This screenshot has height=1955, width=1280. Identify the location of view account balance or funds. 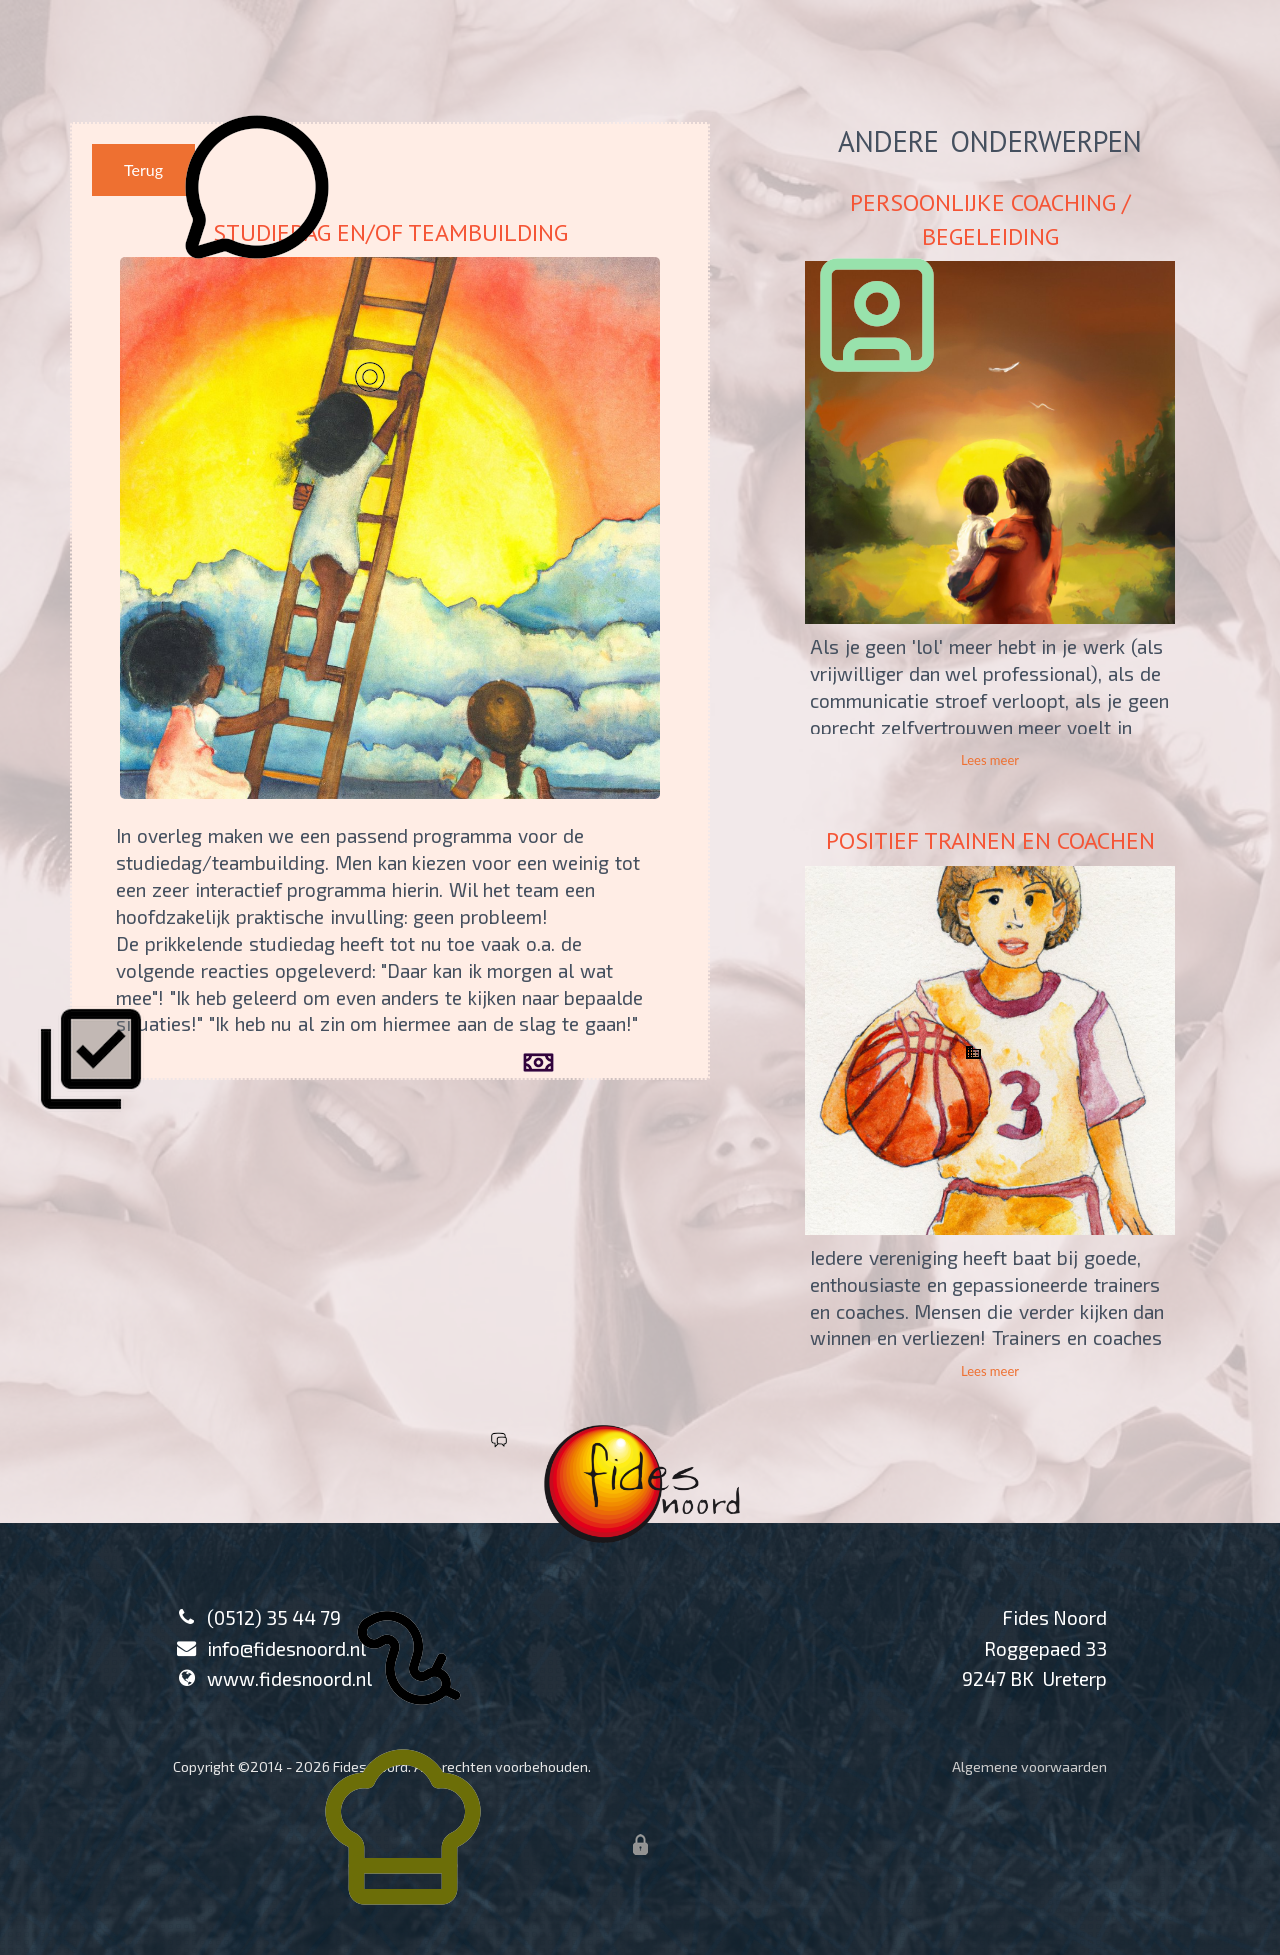
(538, 1062).